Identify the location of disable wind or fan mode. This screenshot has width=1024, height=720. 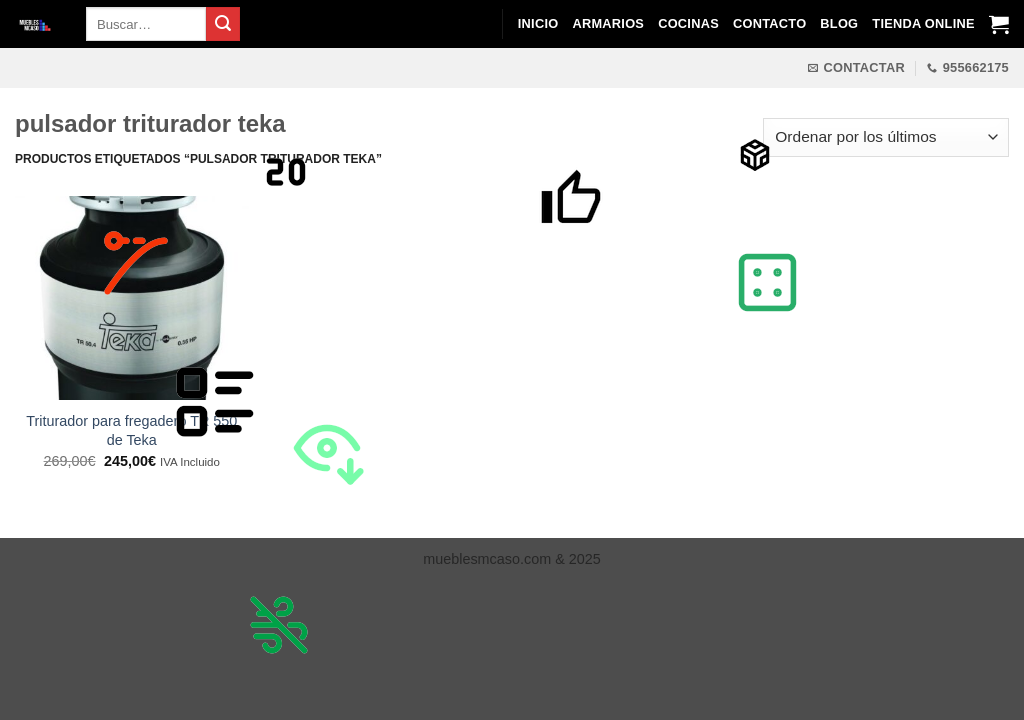
(279, 625).